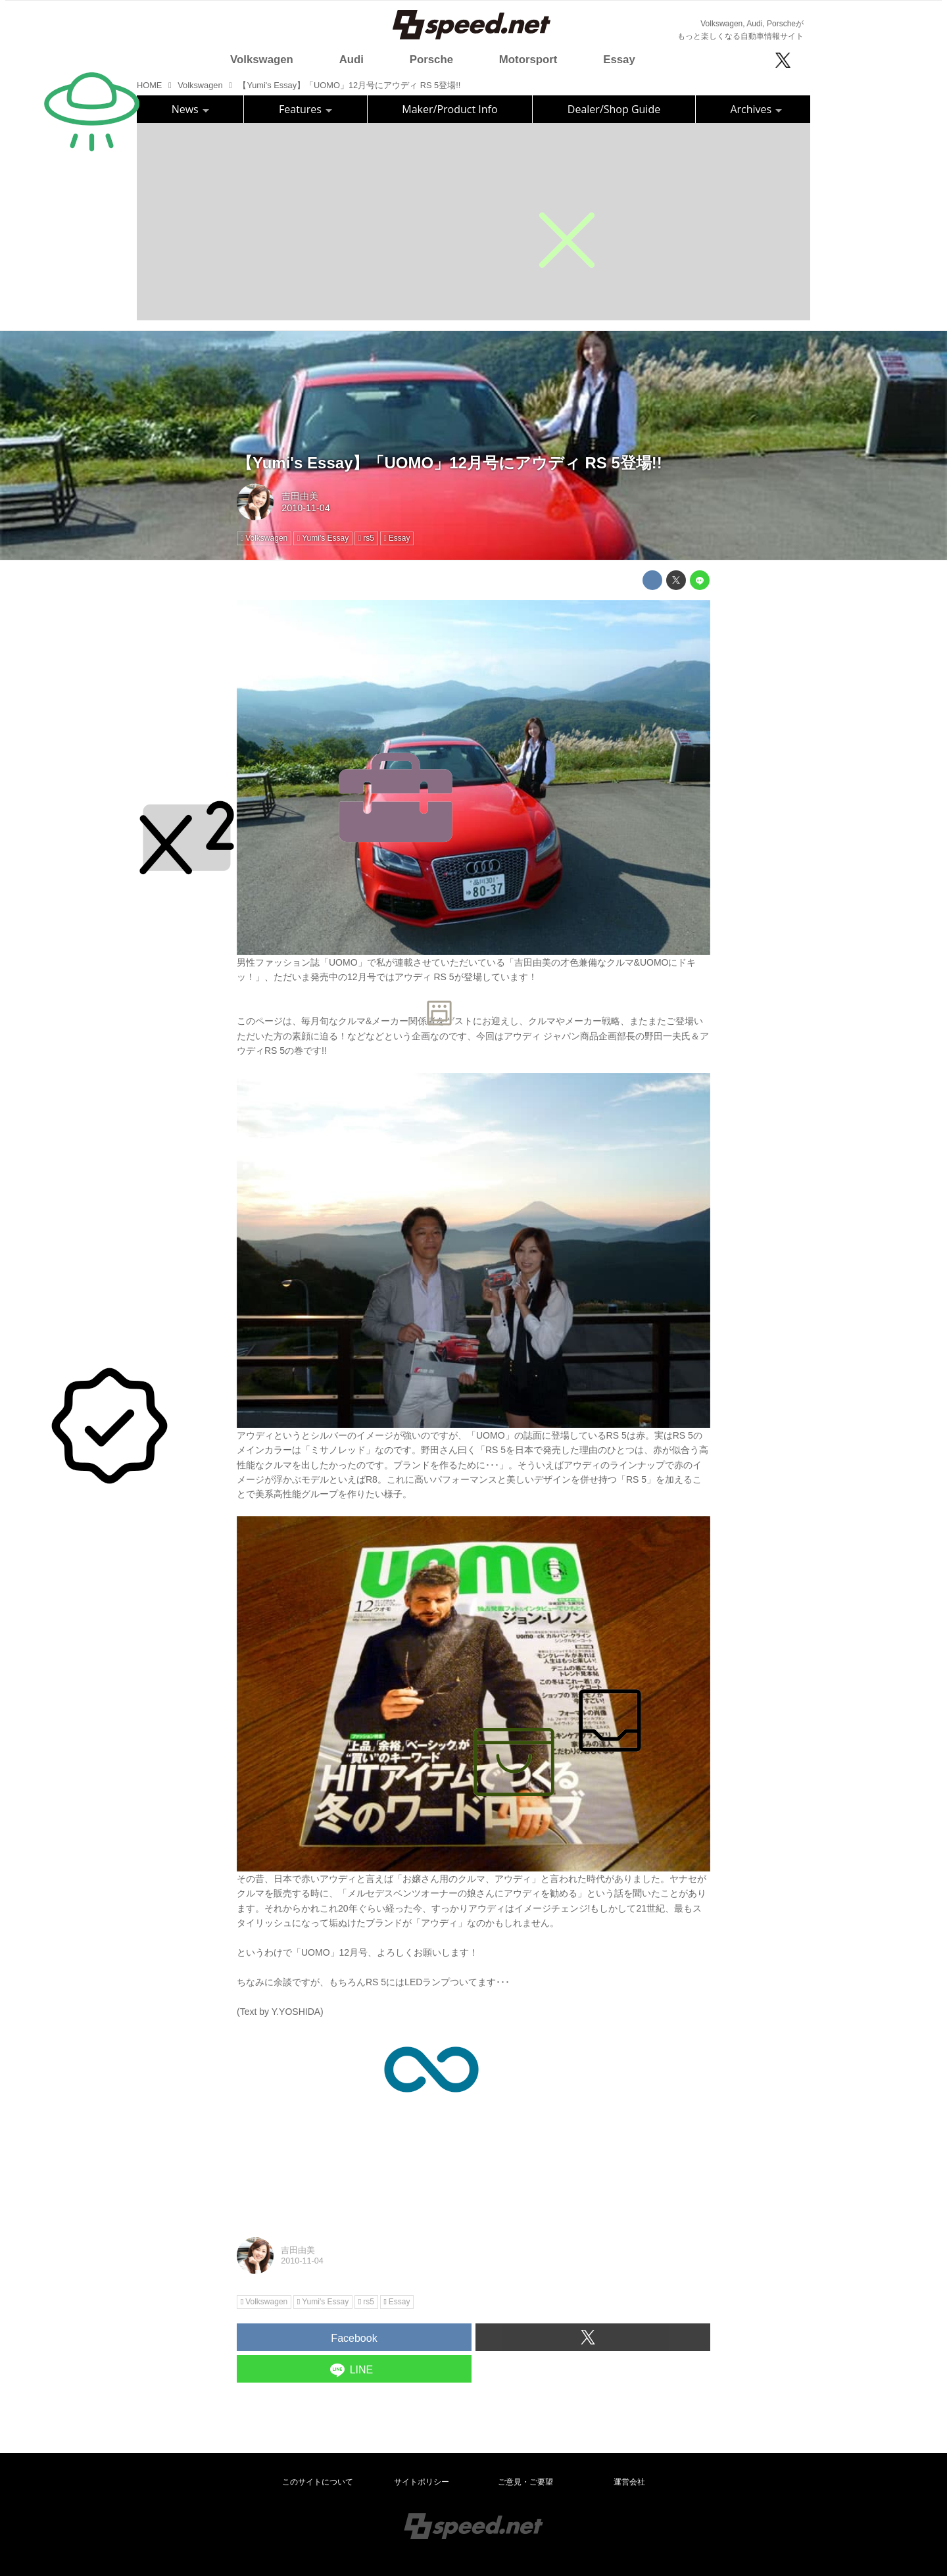 Image resolution: width=947 pixels, height=2576 pixels. What do you see at coordinates (395, 801) in the screenshot?
I see `access tools and settings` at bounding box center [395, 801].